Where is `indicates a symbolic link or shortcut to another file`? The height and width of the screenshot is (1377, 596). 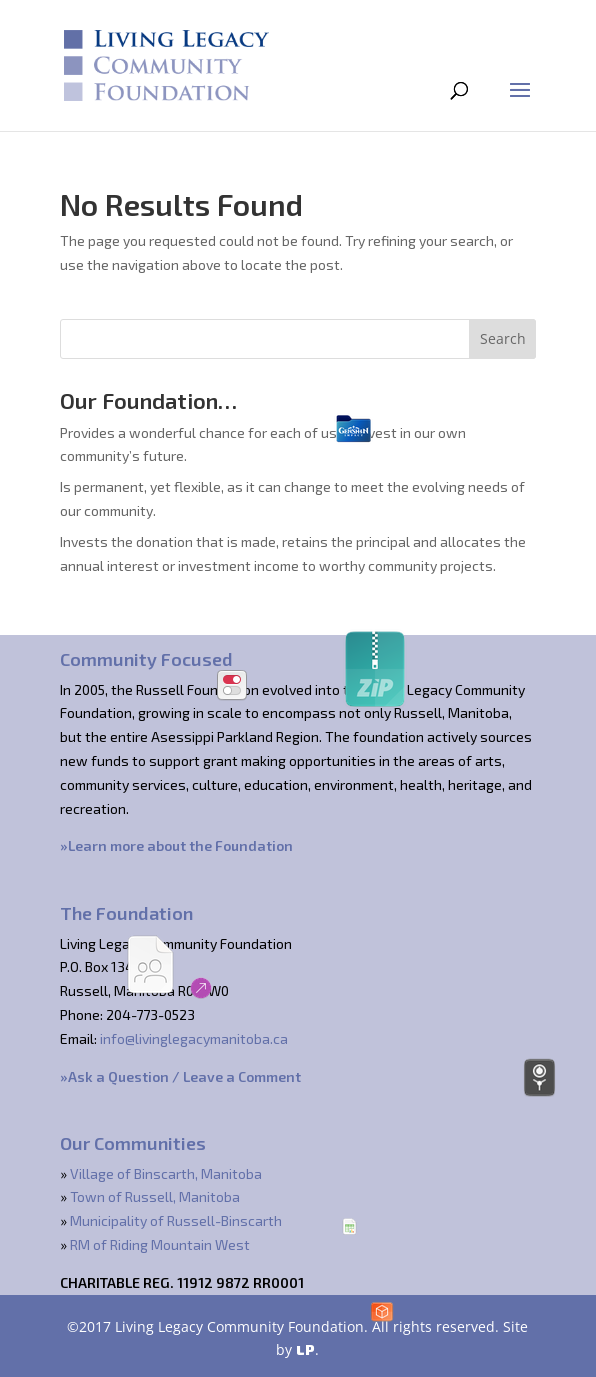 indicates a symbolic link or shortcut to another file is located at coordinates (201, 988).